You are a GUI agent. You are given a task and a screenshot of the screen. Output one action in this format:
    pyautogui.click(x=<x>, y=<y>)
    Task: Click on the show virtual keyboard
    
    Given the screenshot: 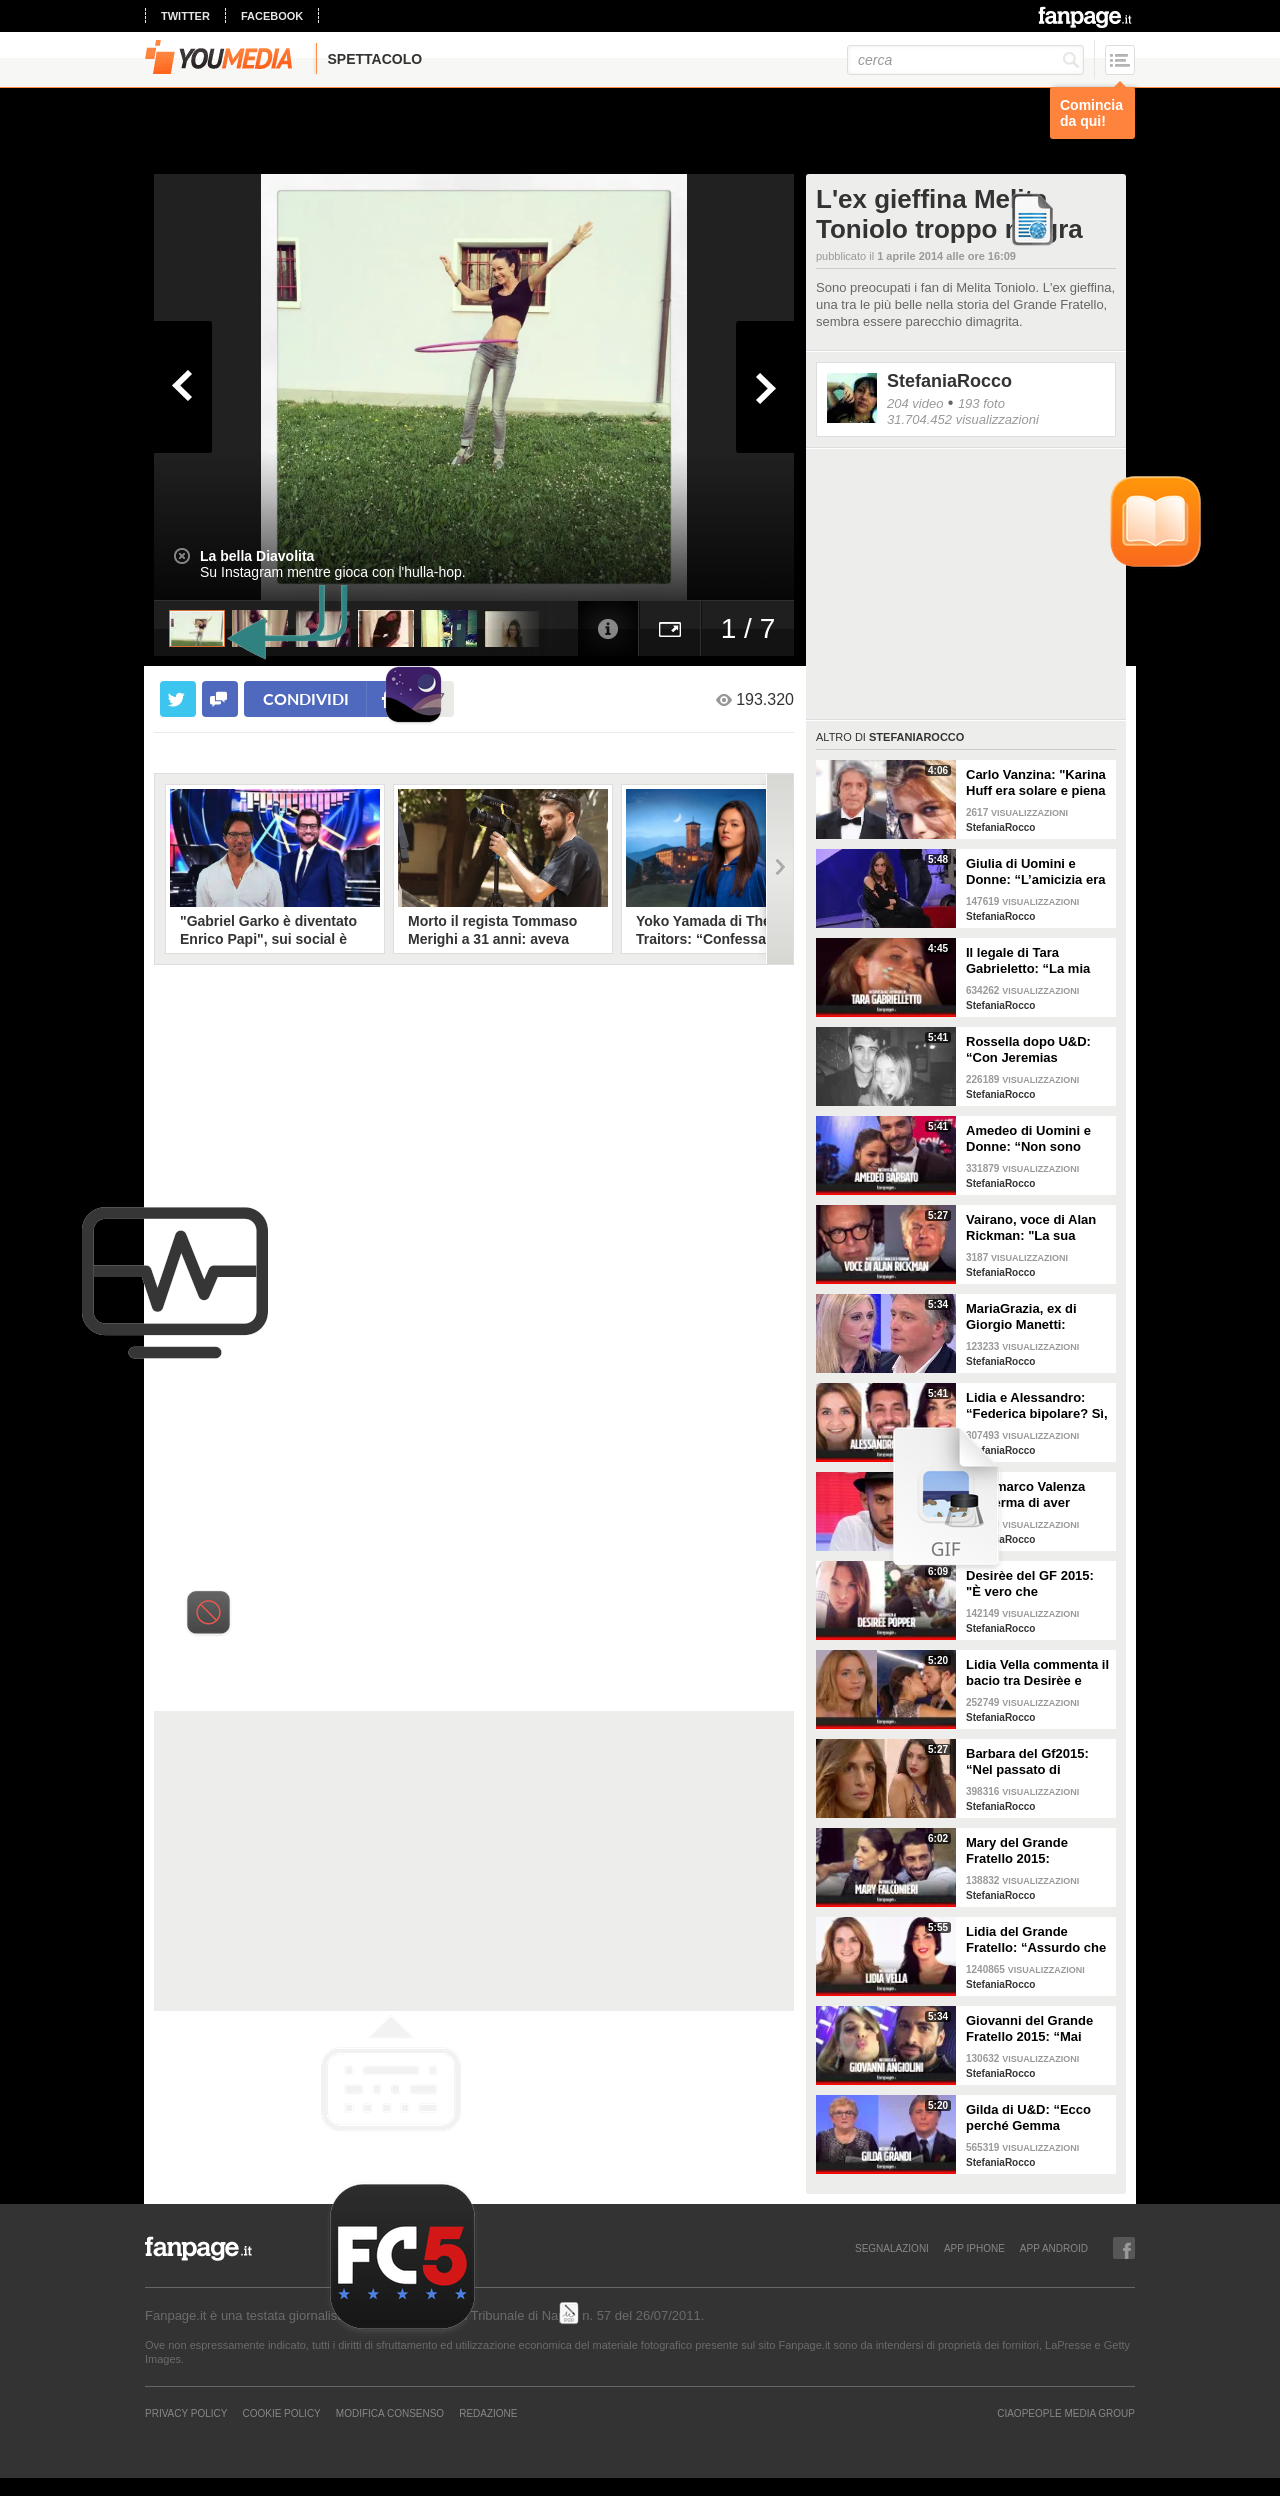 What is the action you would take?
    pyautogui.click(x=391, y=2073)
    